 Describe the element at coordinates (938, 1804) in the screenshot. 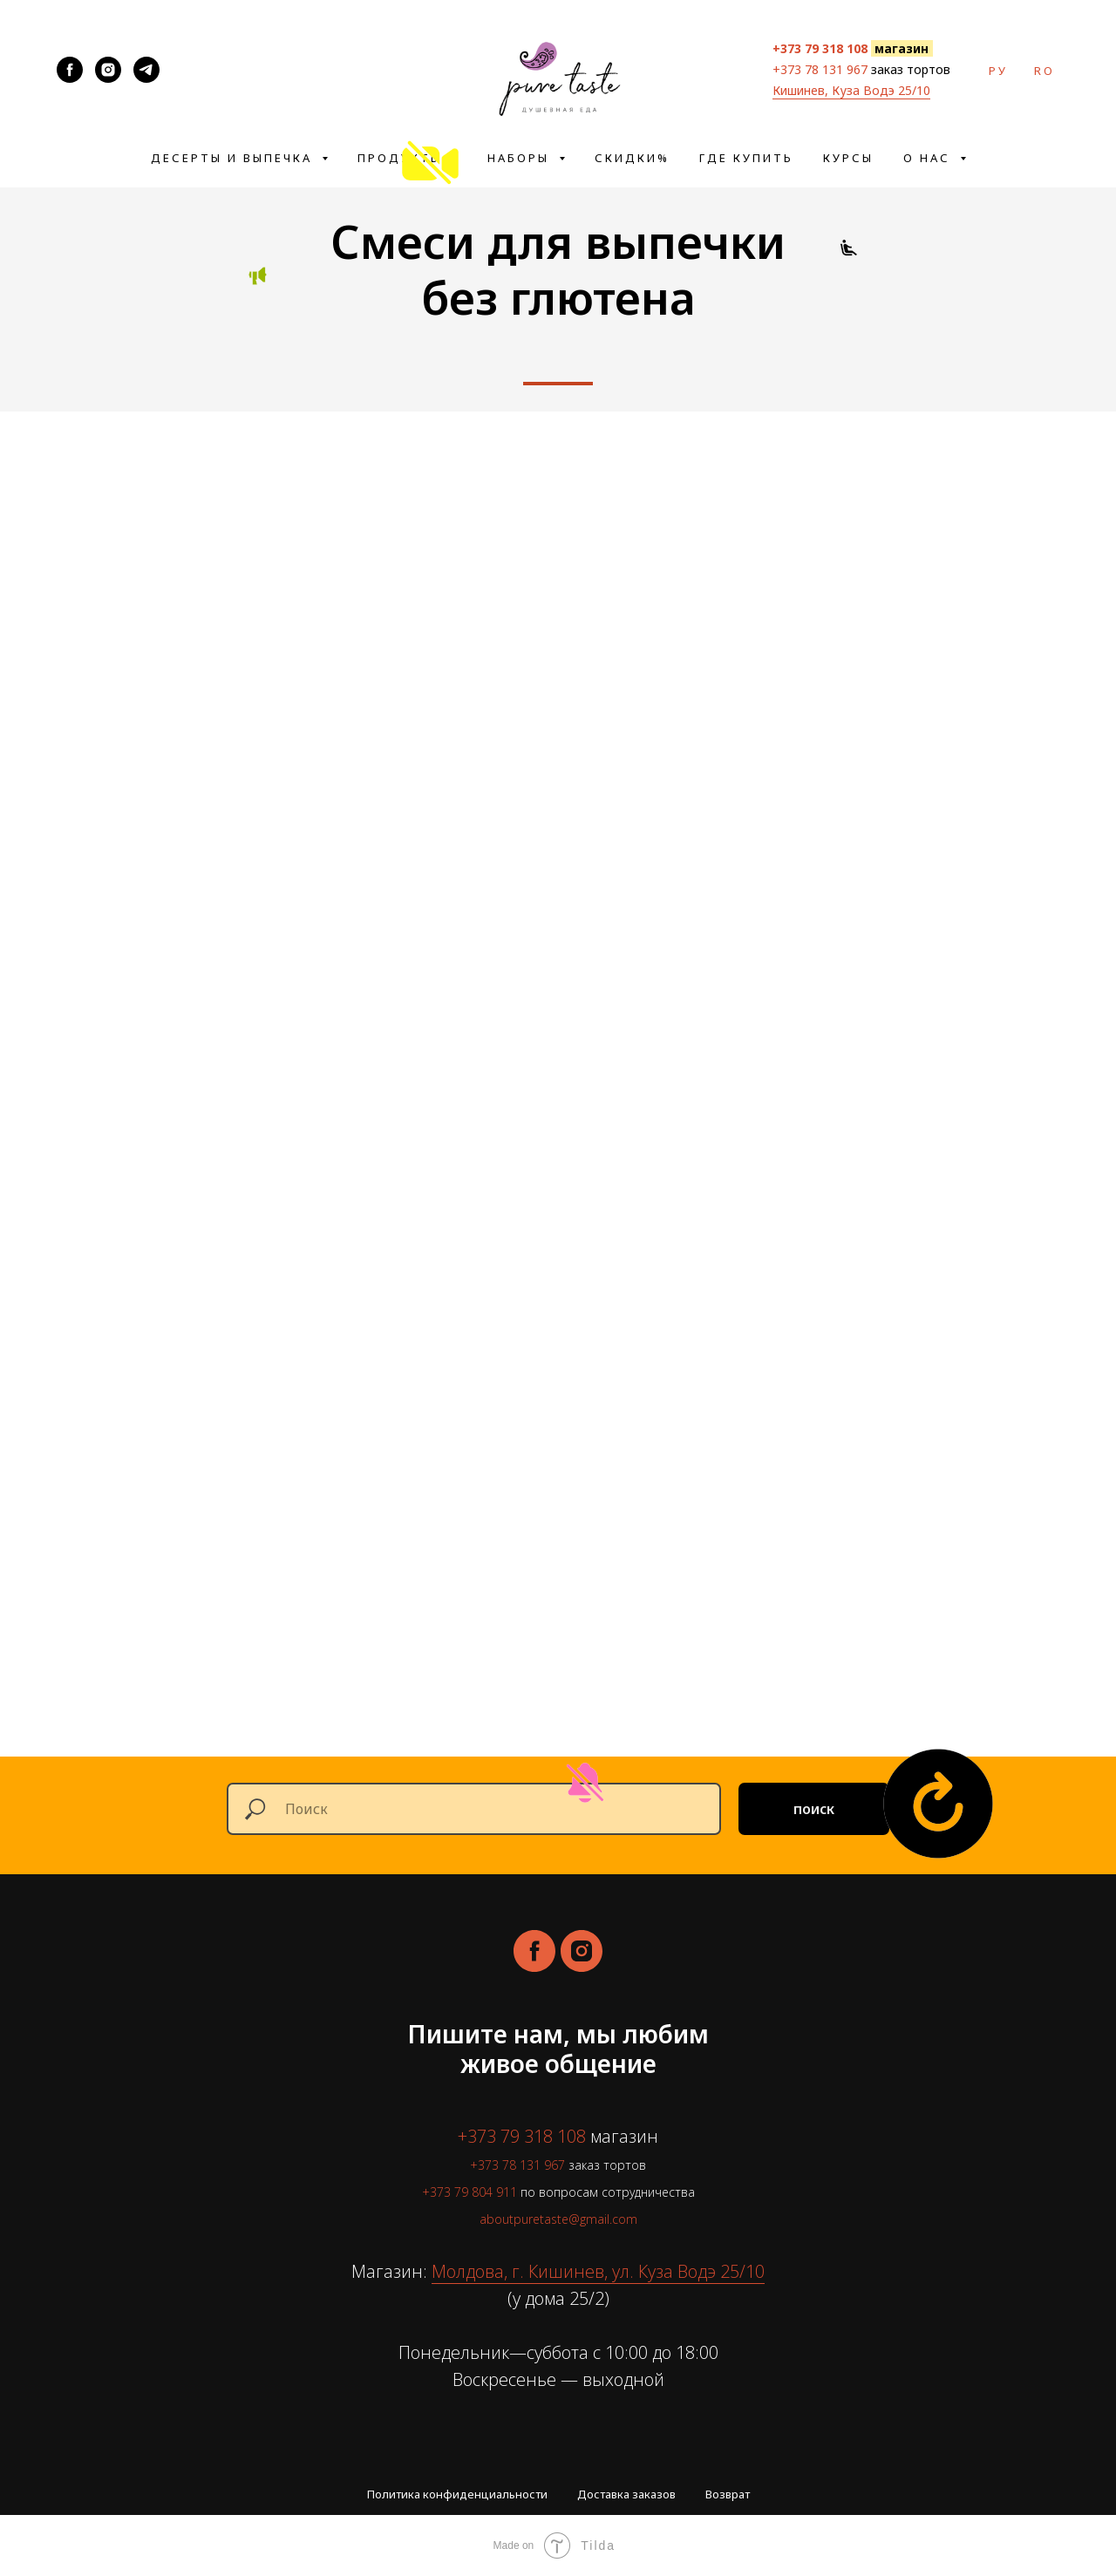

I see `refresh or reload content` at that location.